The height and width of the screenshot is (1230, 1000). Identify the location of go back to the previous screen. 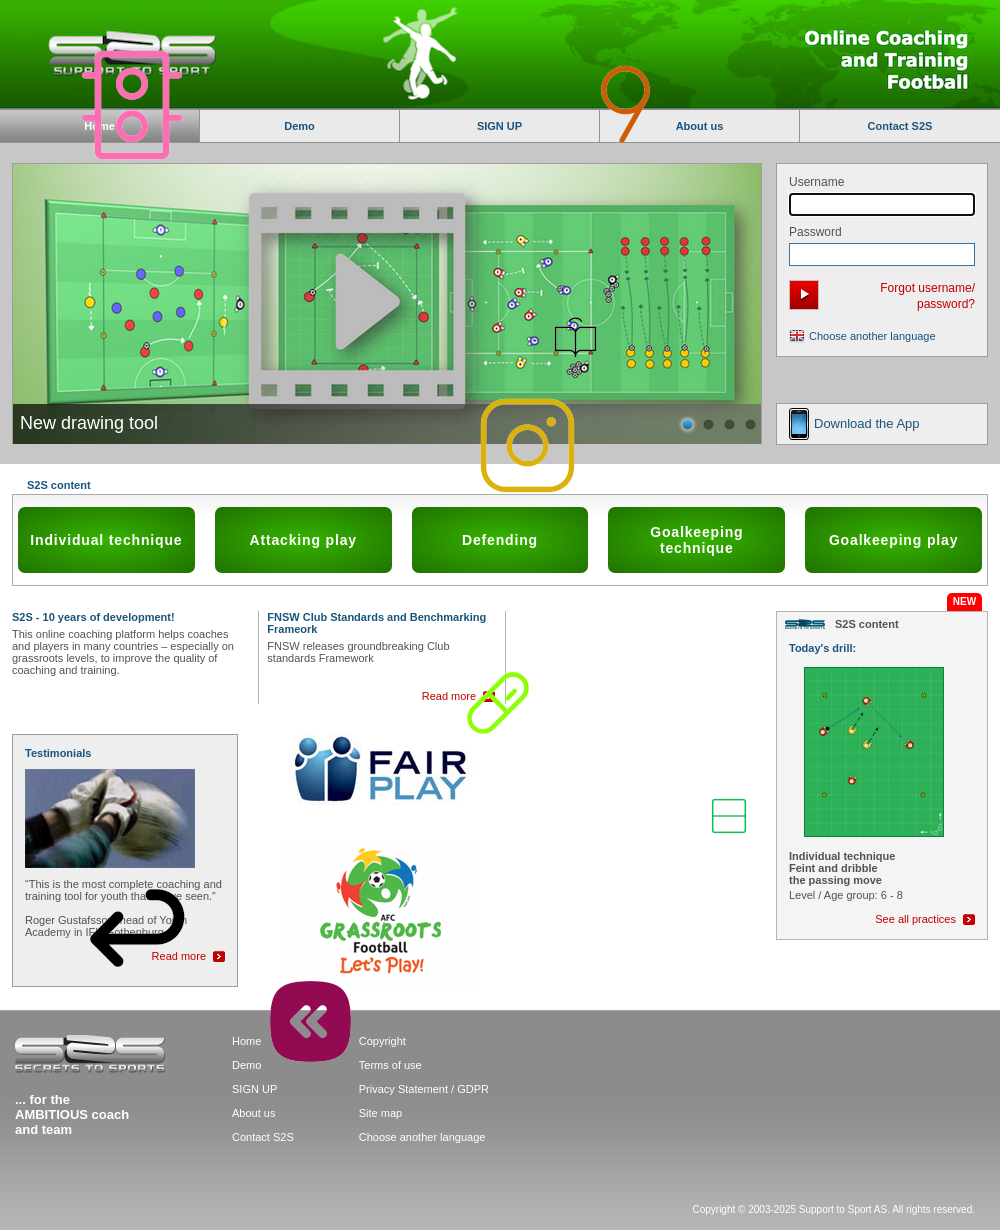
(134, 922).